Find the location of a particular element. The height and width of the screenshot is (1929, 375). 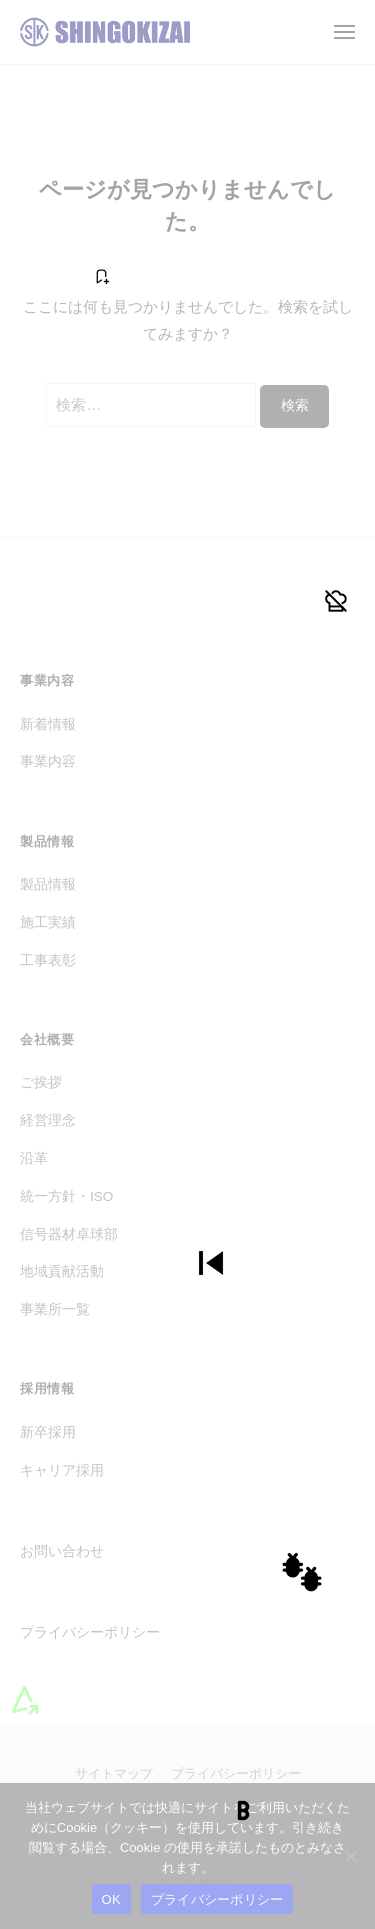

share your current location is located at coordinates (24, 1699).